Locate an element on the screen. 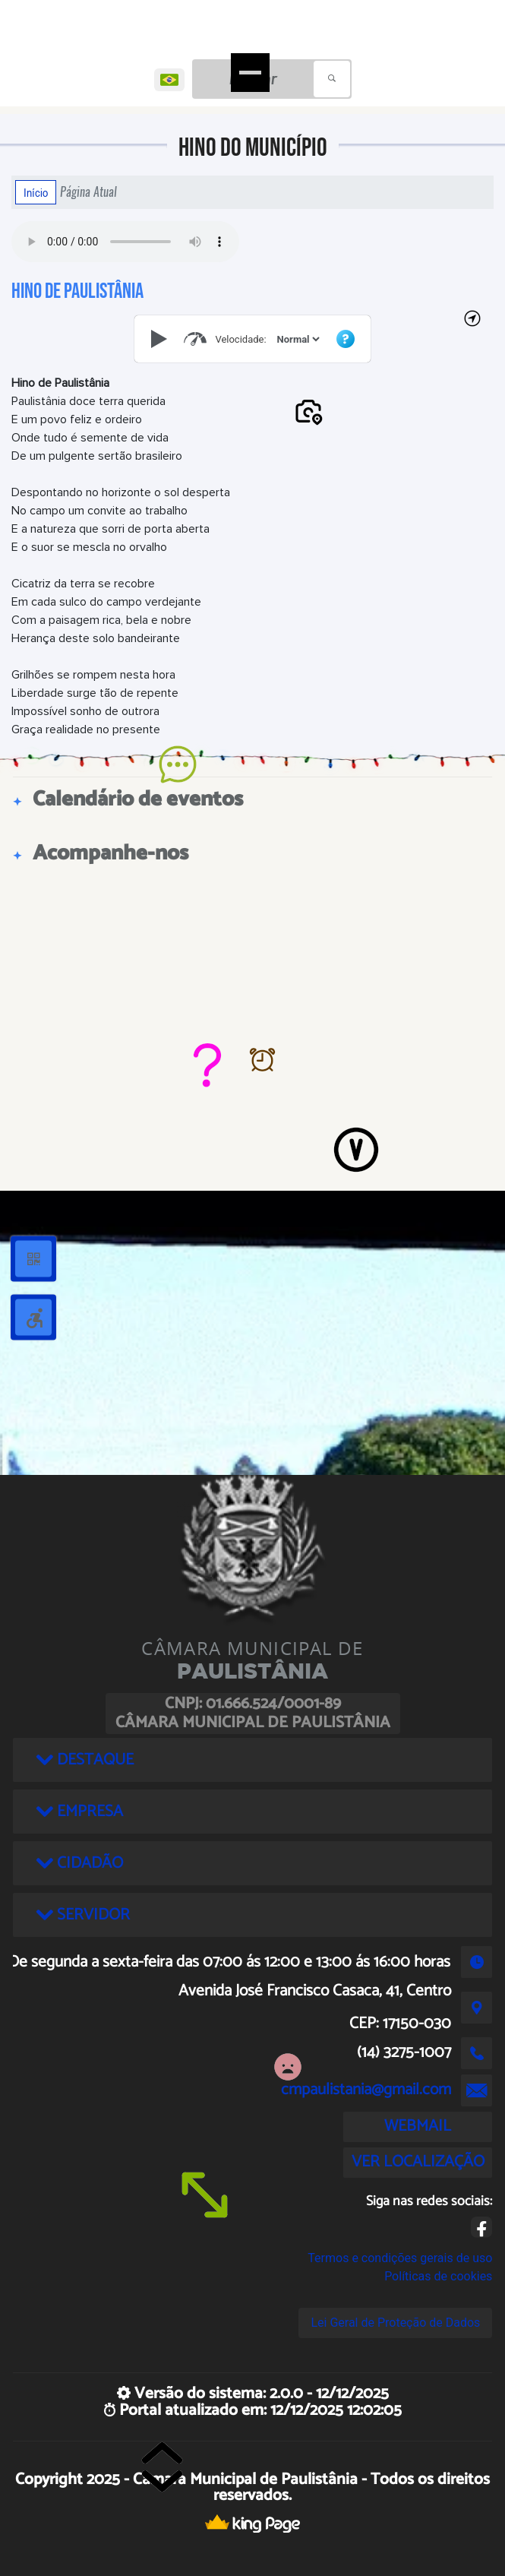  leave negative feedback or reaction is located at coordinates (288, 2067).